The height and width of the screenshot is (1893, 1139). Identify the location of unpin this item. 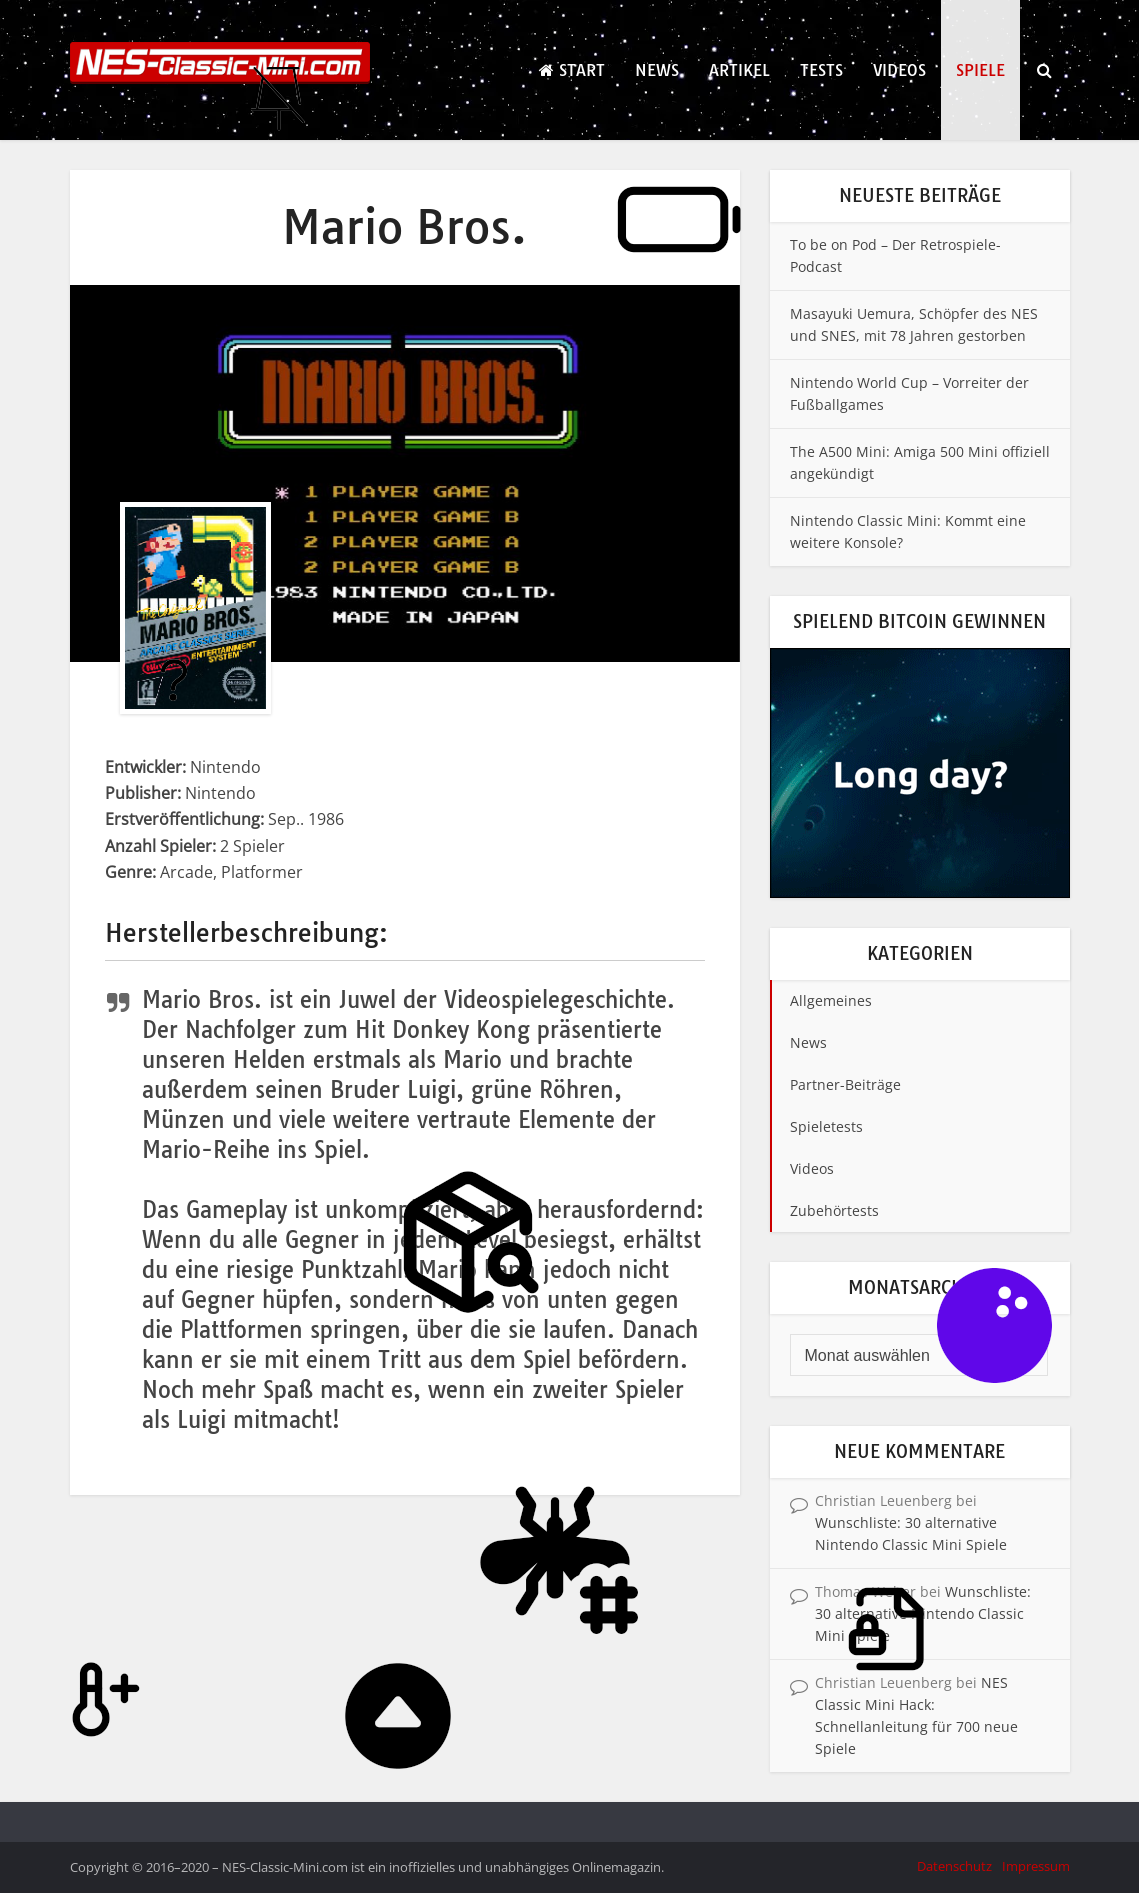
(279, 95).